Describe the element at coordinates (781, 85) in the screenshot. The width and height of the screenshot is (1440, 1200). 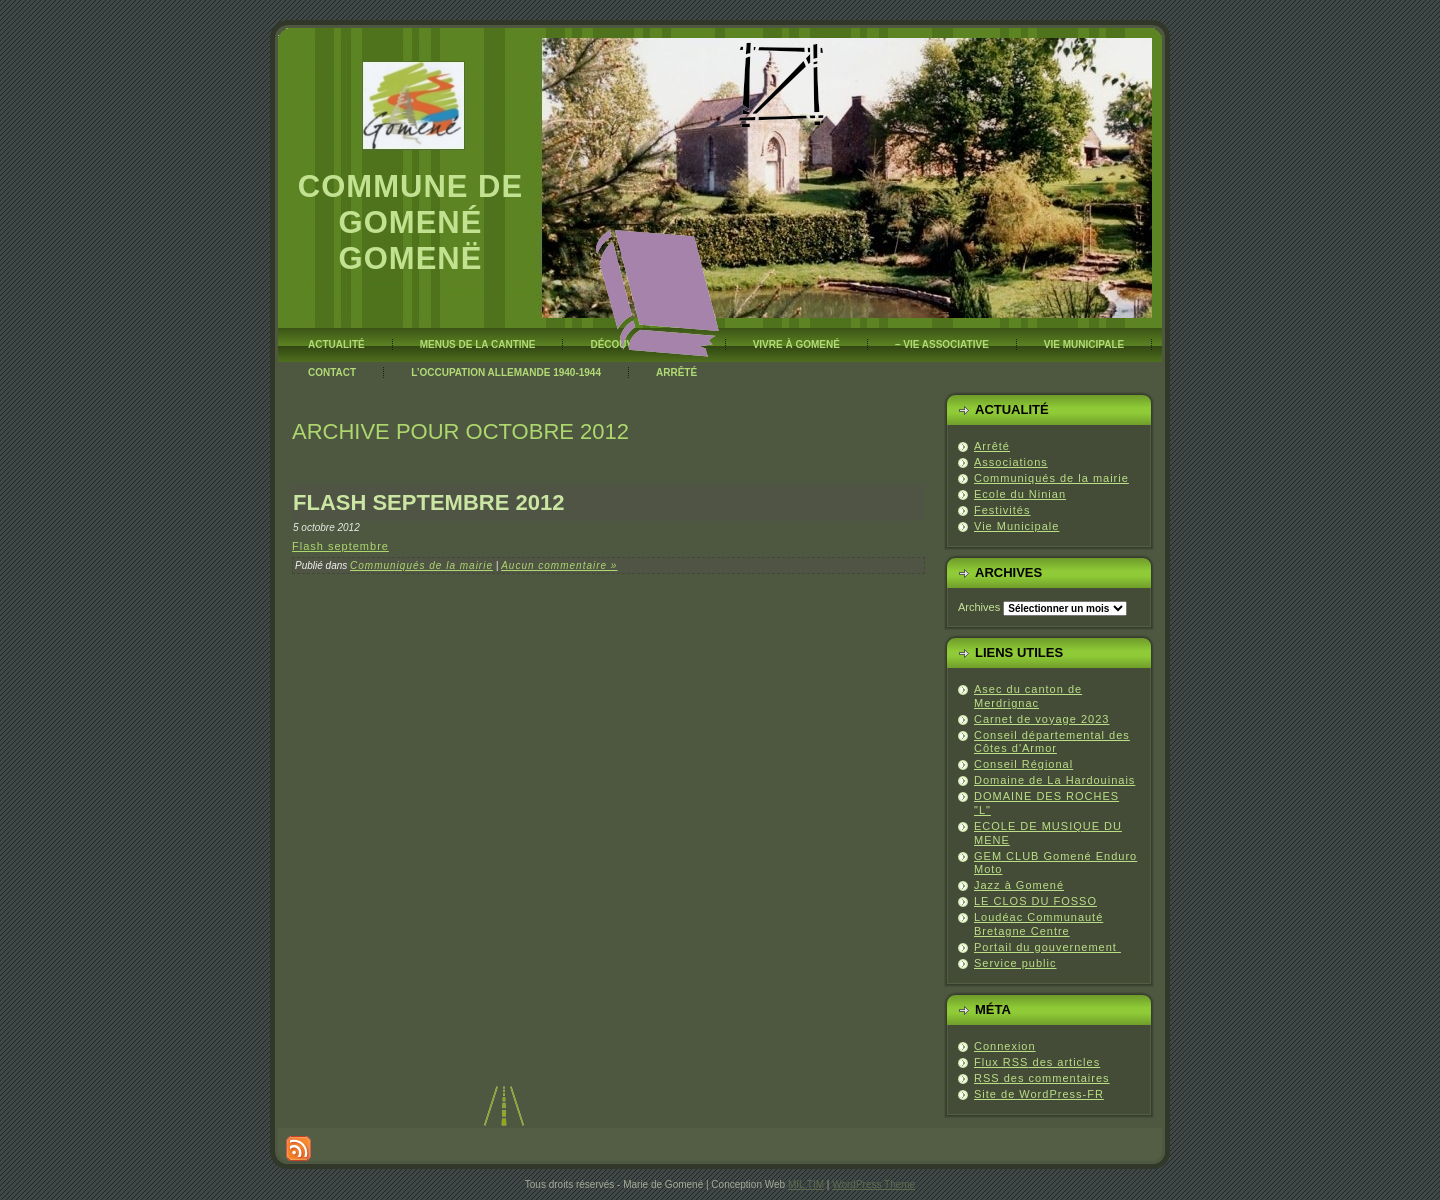
I see `frame or crop an image` at that location.